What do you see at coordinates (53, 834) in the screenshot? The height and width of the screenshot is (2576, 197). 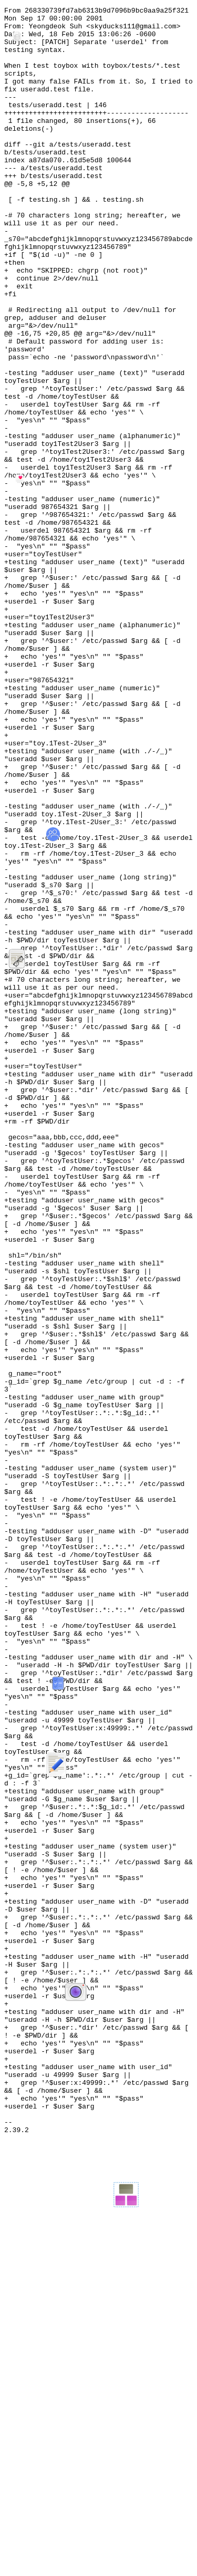 I see `manage user accounts and settings` at bounding box center [53, 834].